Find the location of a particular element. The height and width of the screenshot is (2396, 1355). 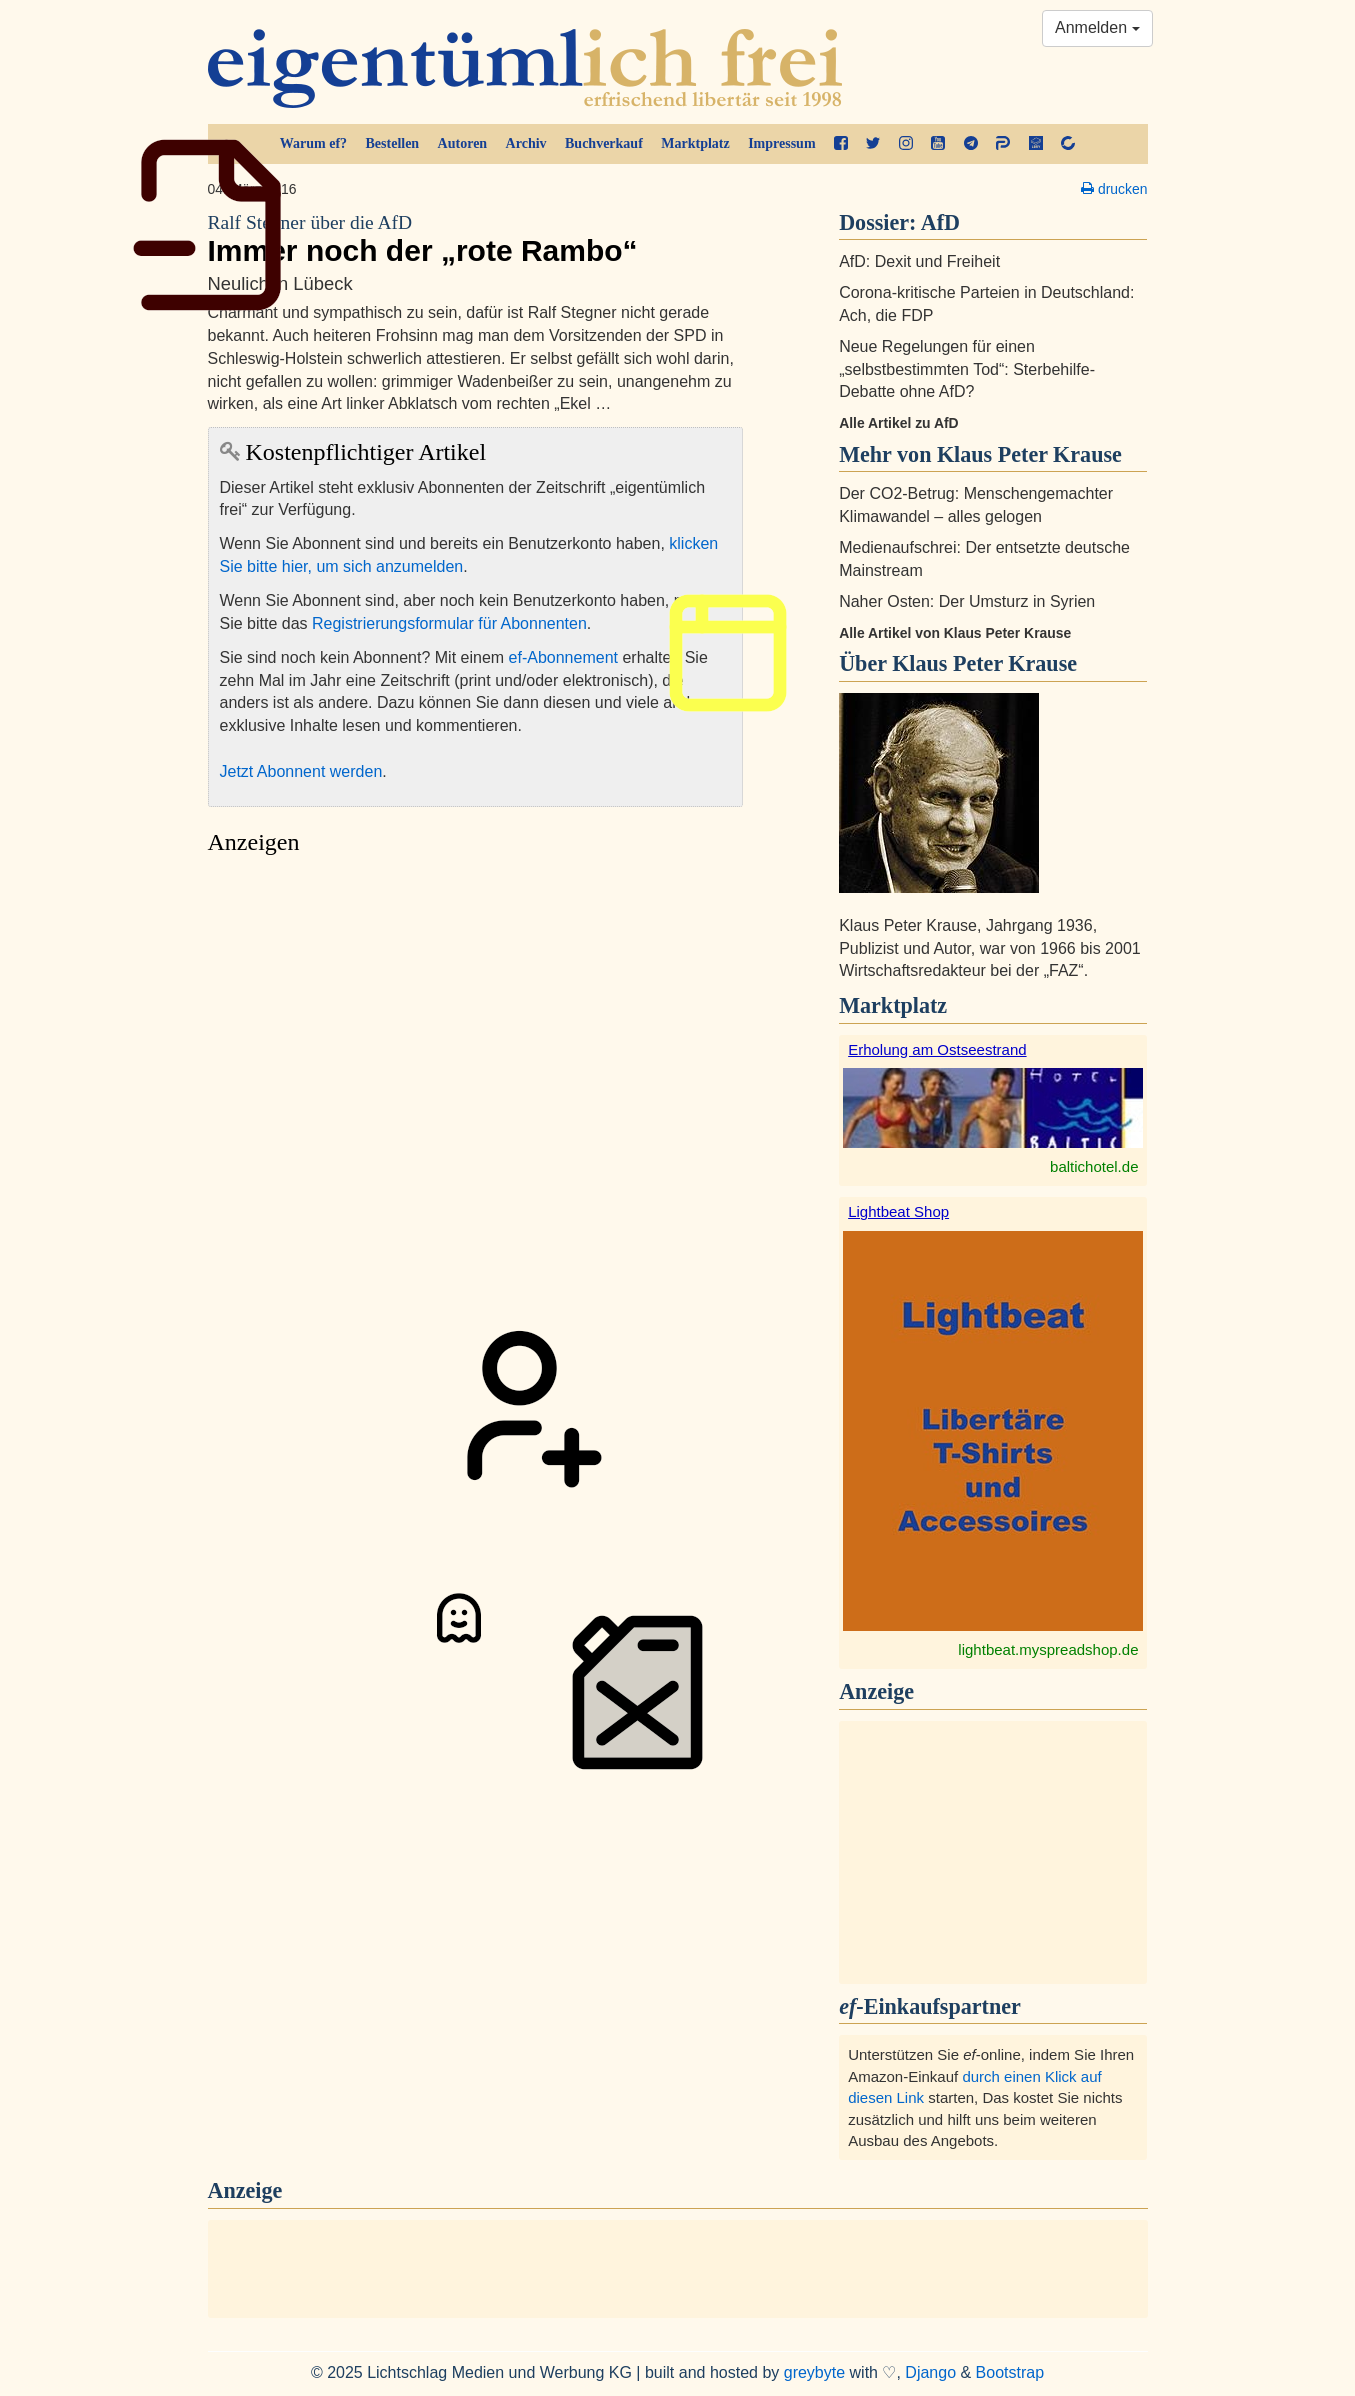

add a new contact or friend is located at coordinates (519, 1405).